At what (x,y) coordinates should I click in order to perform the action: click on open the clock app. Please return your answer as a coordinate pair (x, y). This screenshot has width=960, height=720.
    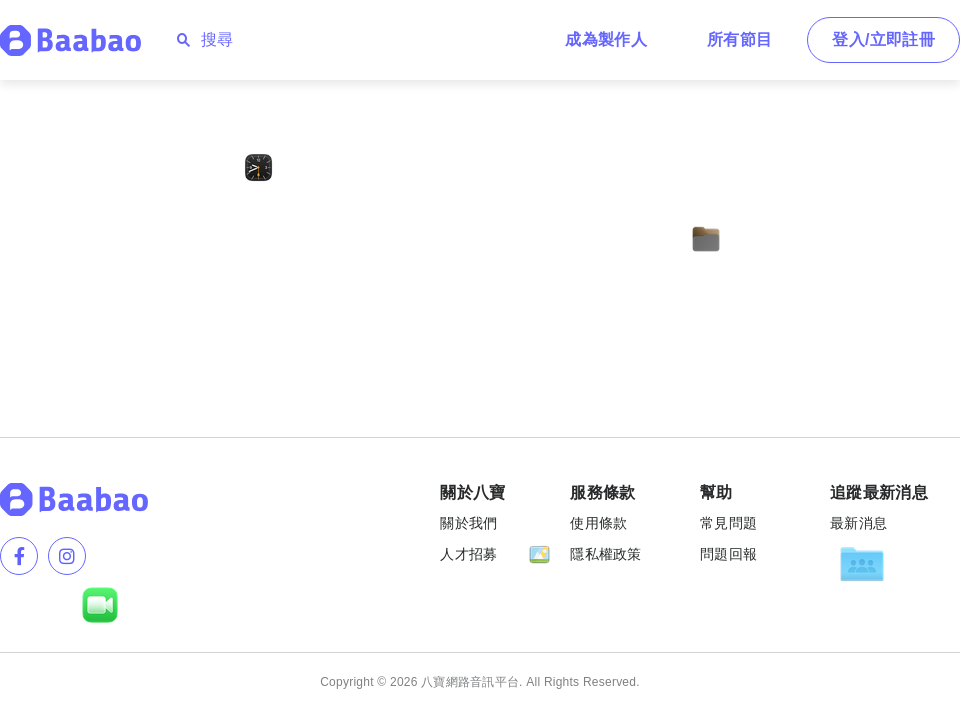
    Looking at the image, I should click on (258, 167).